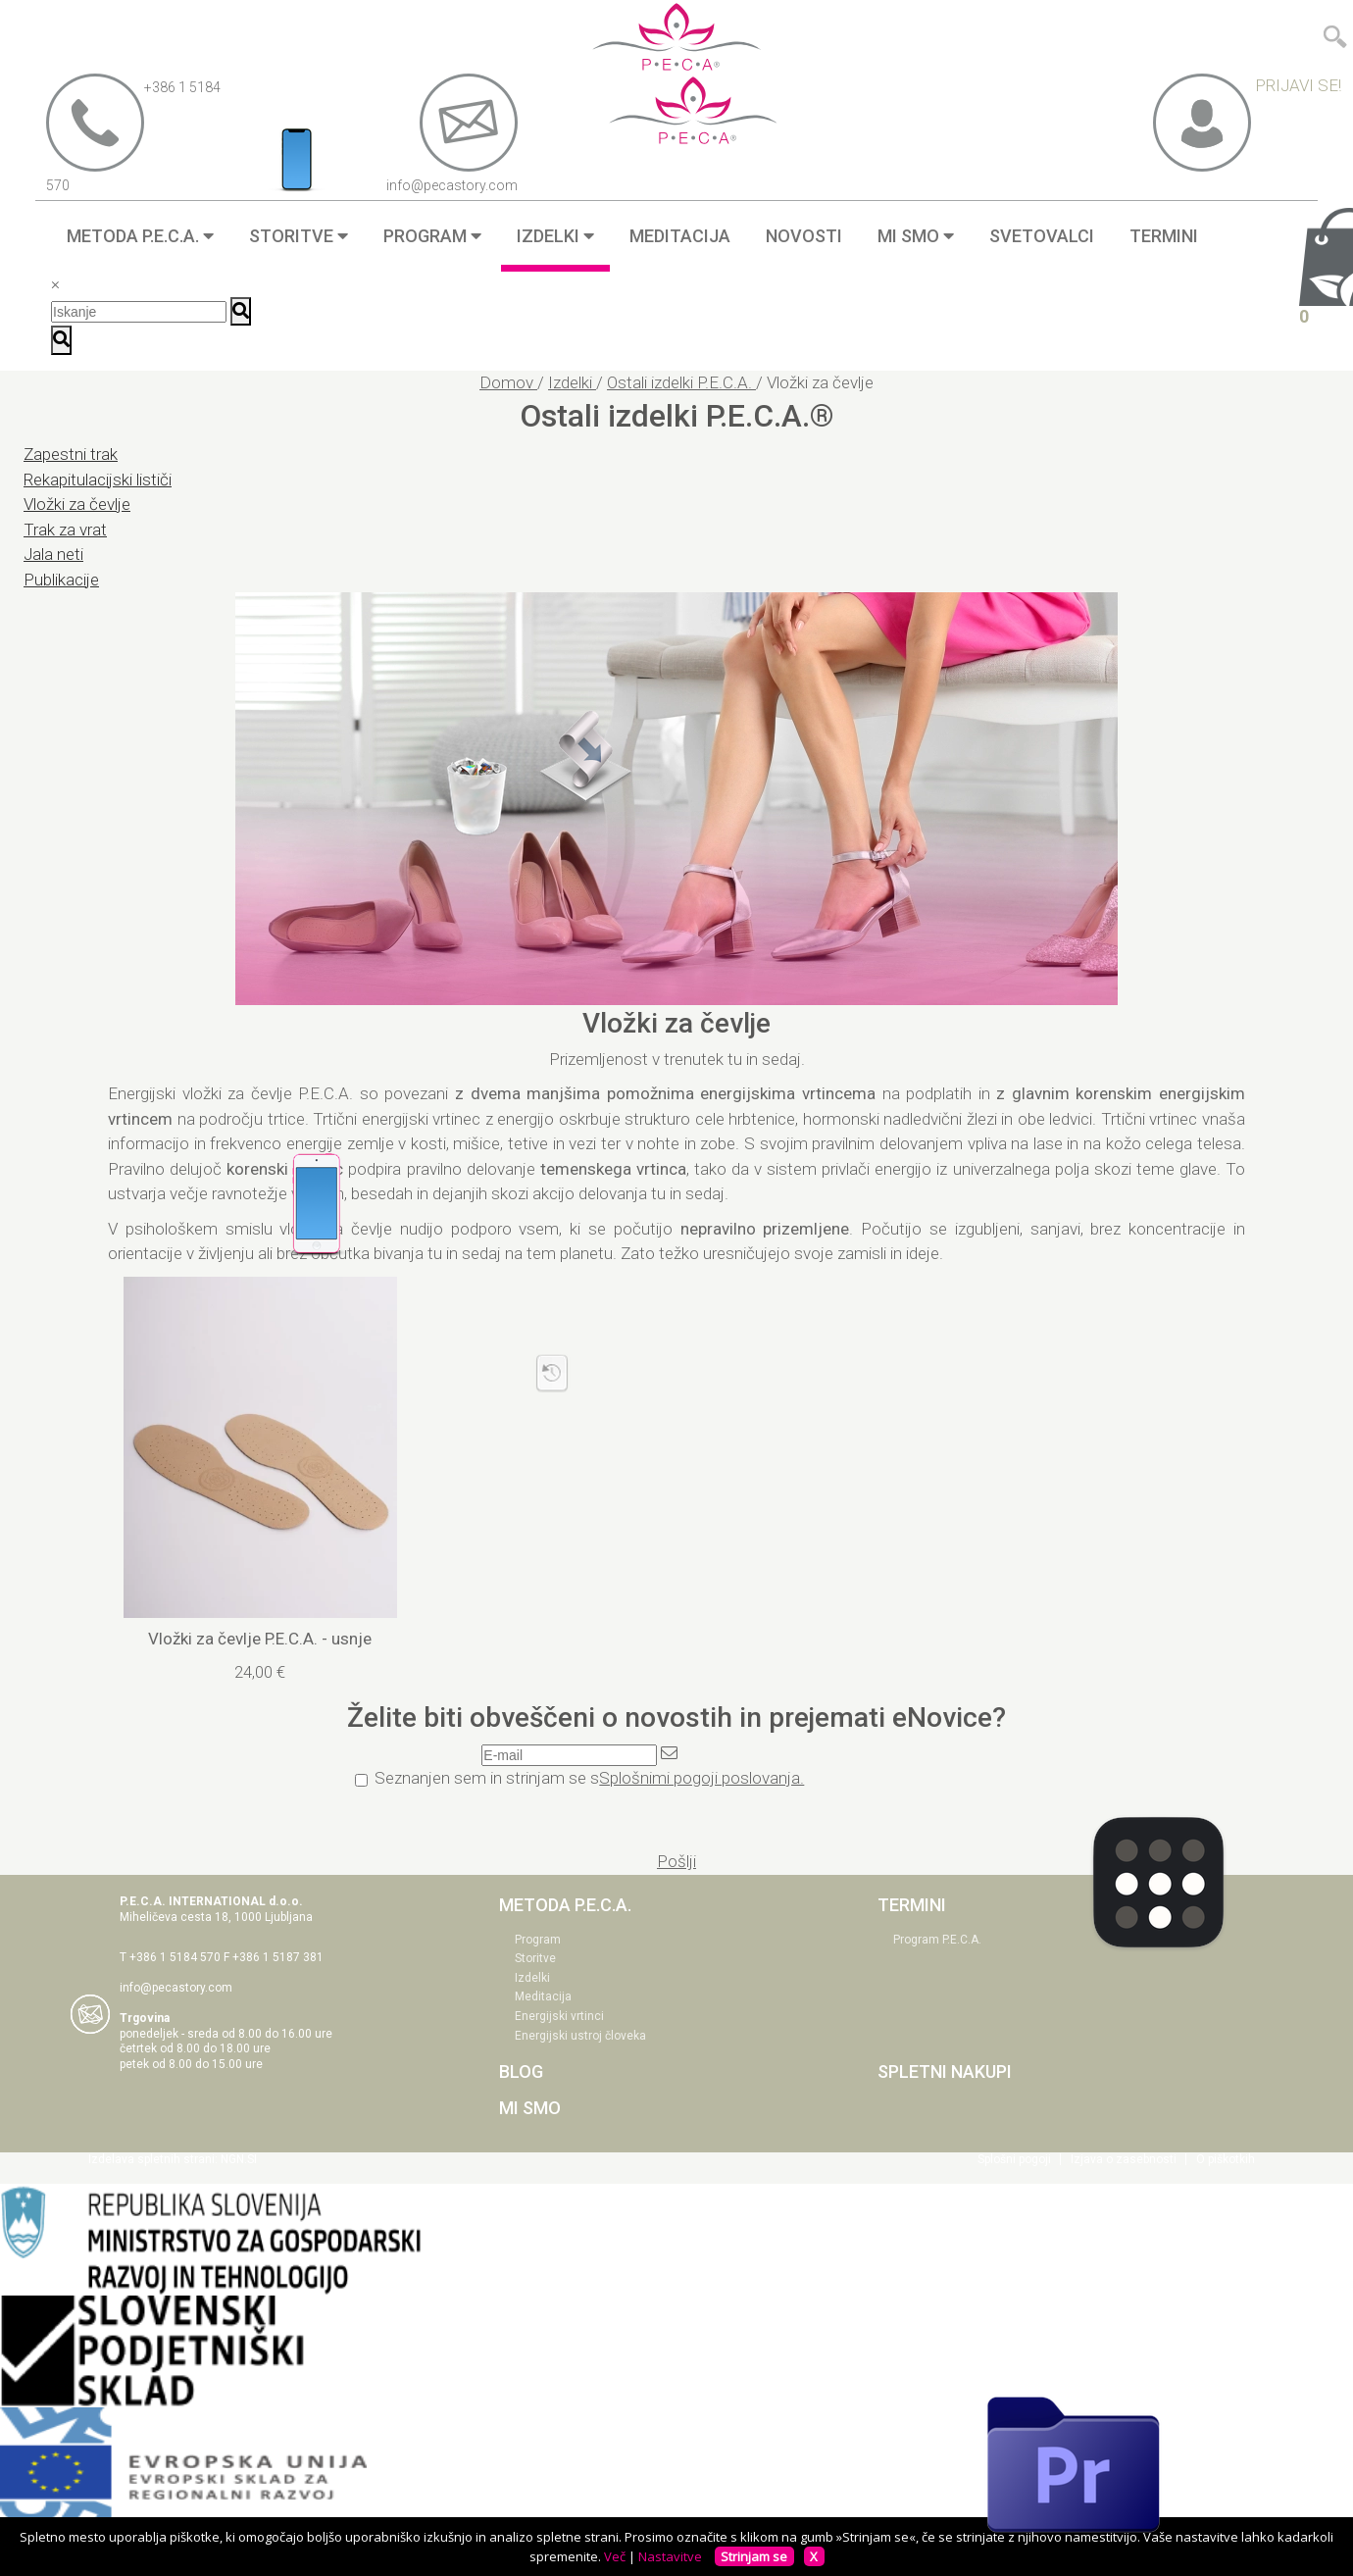 Image resolution: width=1353 pixels, height=2576 pixels. What do you see at coordinates (317, 1205) in the screenshot?
I see `iPod Touch device connected` at bounding box center [317, 1205].